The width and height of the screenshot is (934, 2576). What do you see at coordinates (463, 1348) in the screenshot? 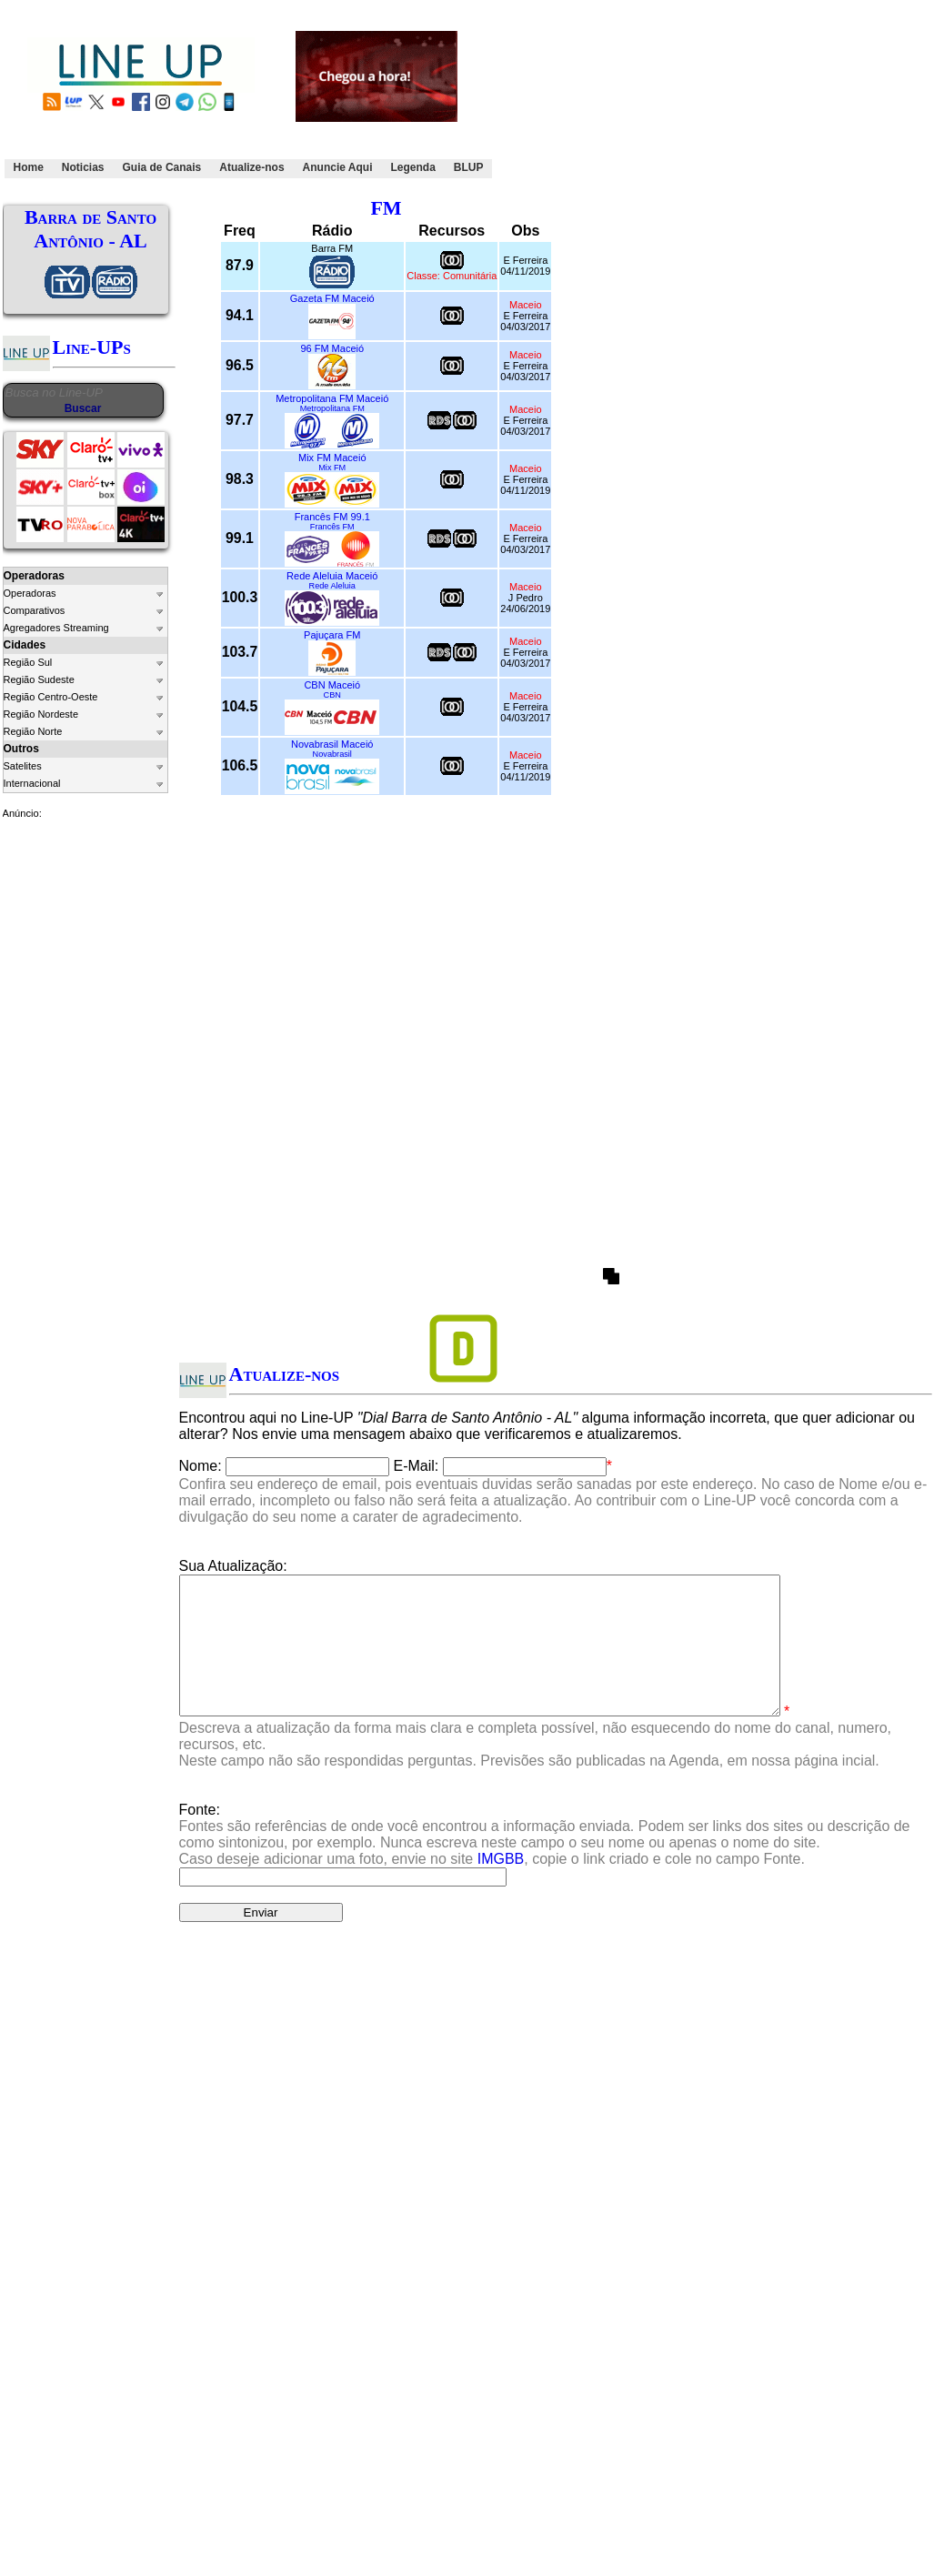
I see `indicates a "D" grade or rating` at bounding box center [463, 1348].